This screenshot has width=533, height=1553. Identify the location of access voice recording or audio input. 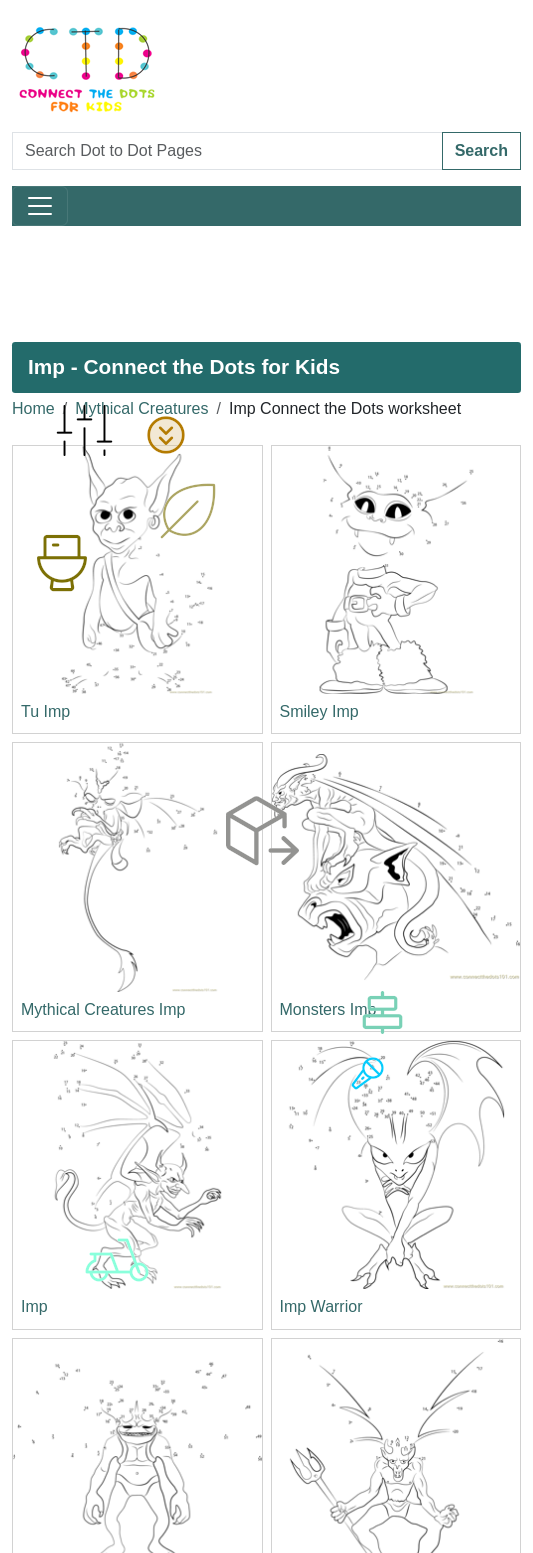
(367, 1074).